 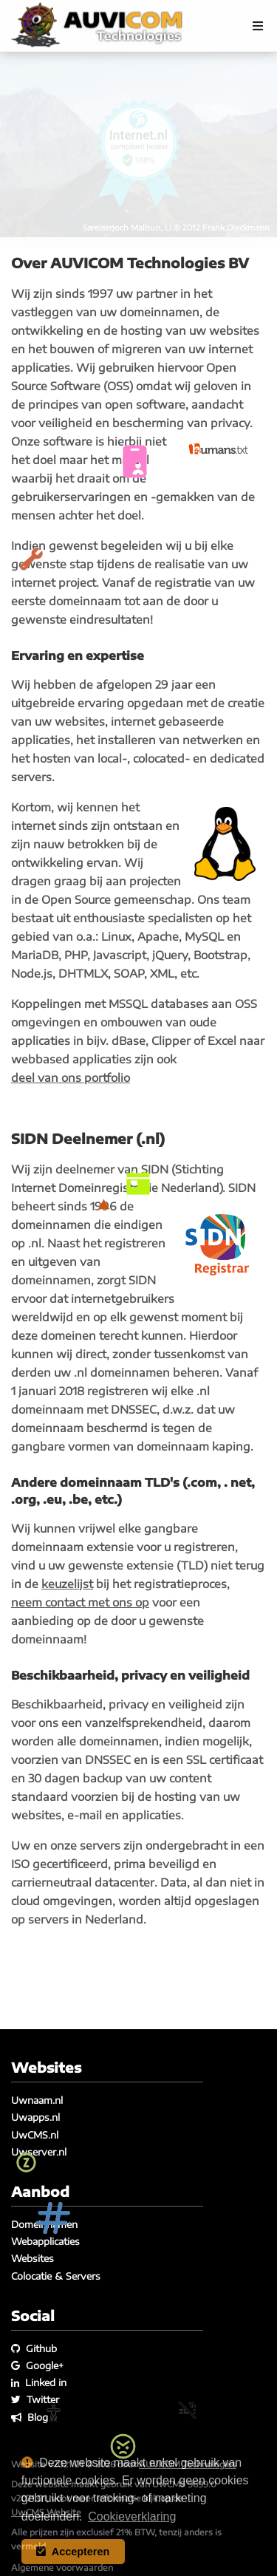 I want to click on view or add hashtags, so click(x=52, y=2218).